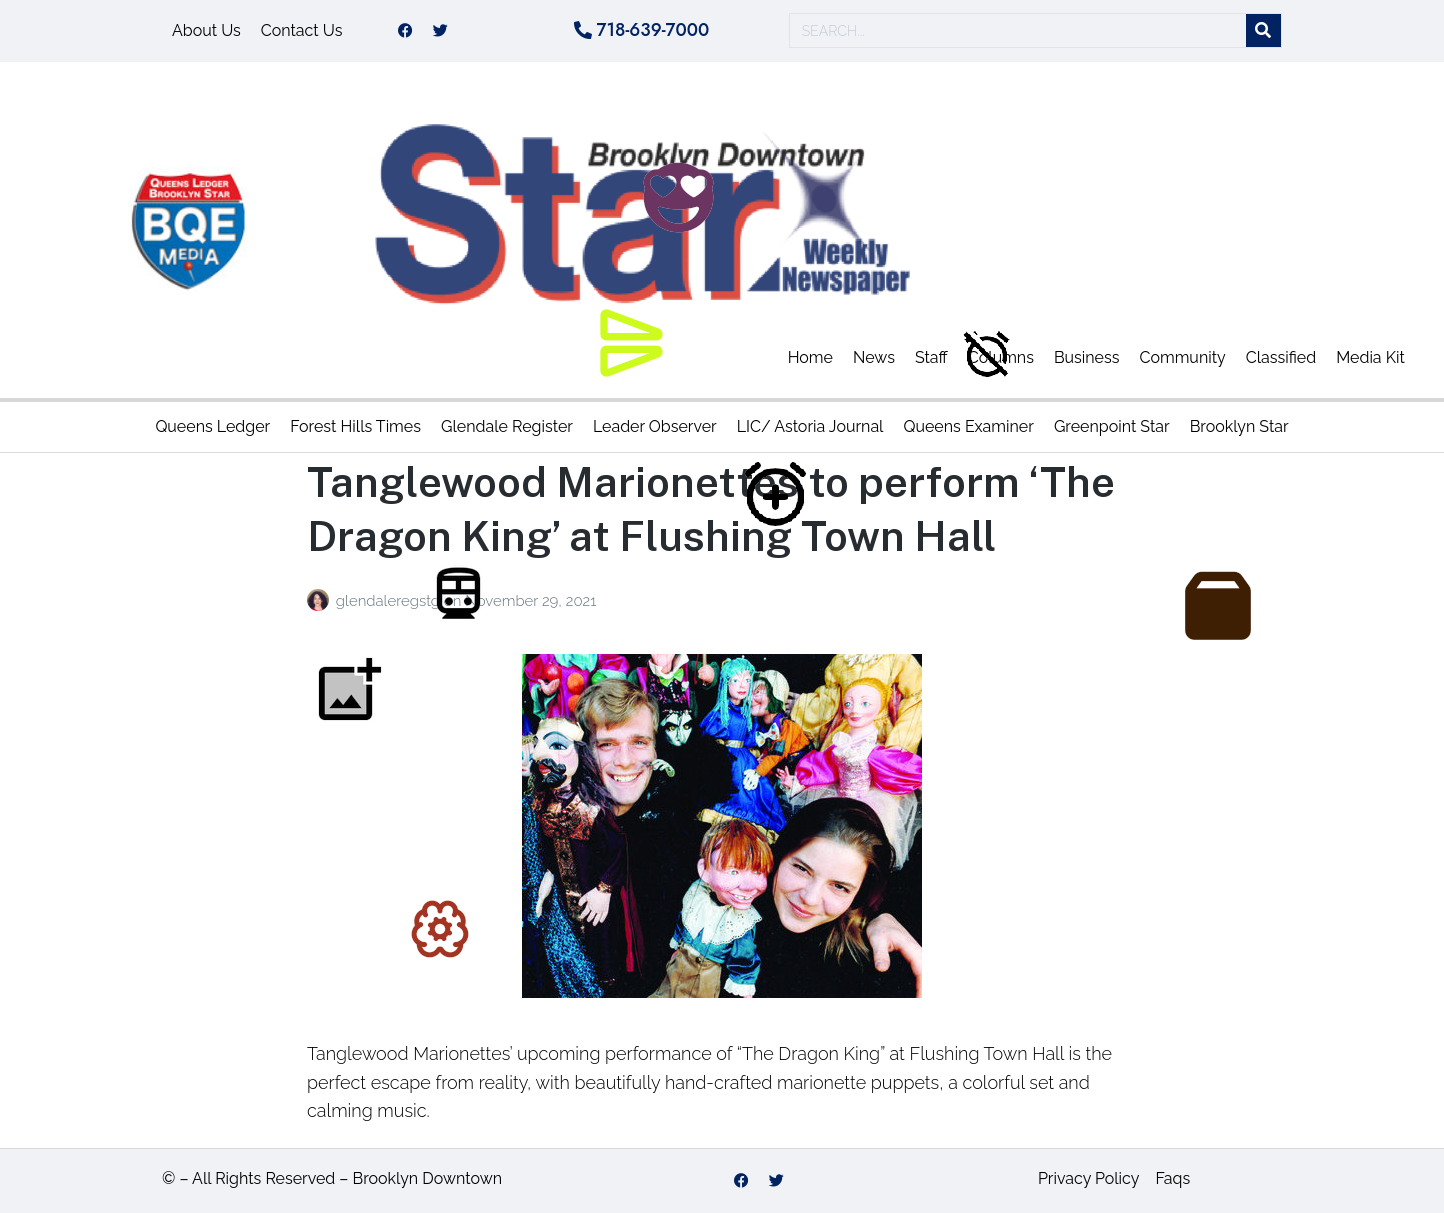 The height and width of the screenshot is (1213, 1444). Describe the element at coordinates (987, 354) in the screenshot. I see `disable or turn off alarm` at that location.